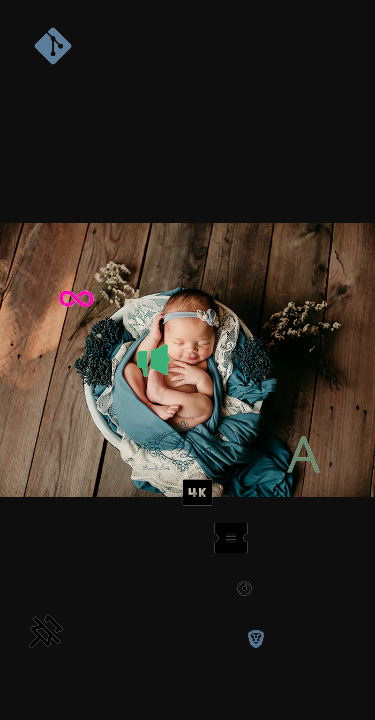 Image resolution: width=375 pixels, height=720 pixels. Describe the element at coordinates (53, 46) in the screenshot. I see `git version control logo` at that location.